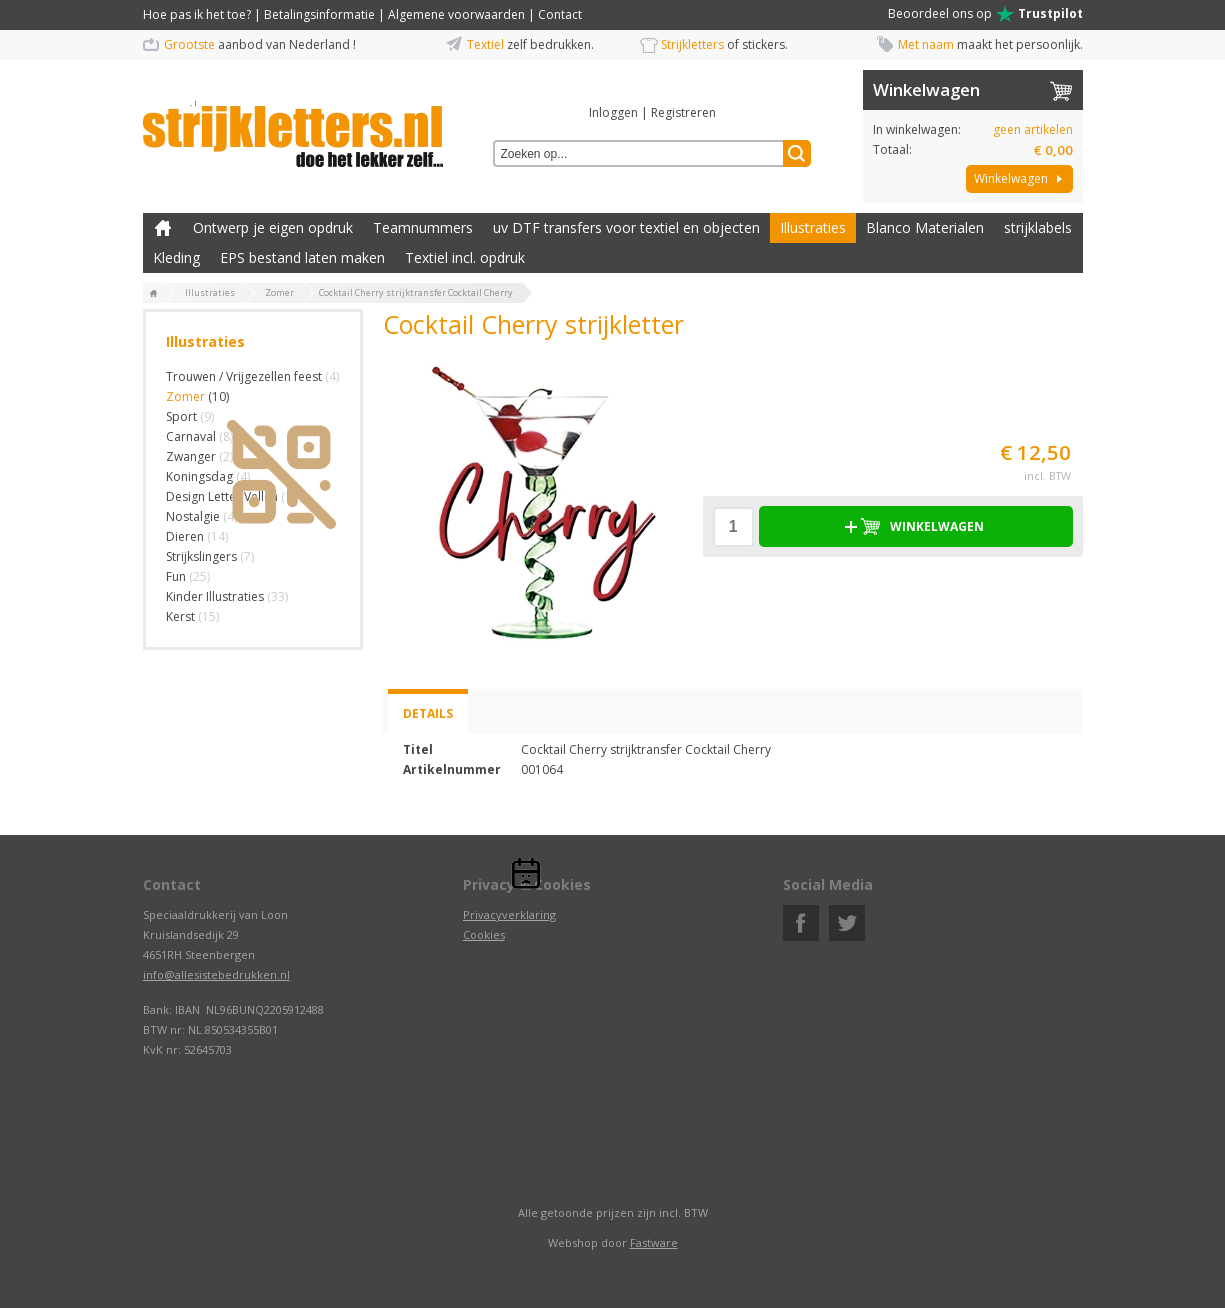  I want to click on no events scheduled for this date, so click(526, 873).